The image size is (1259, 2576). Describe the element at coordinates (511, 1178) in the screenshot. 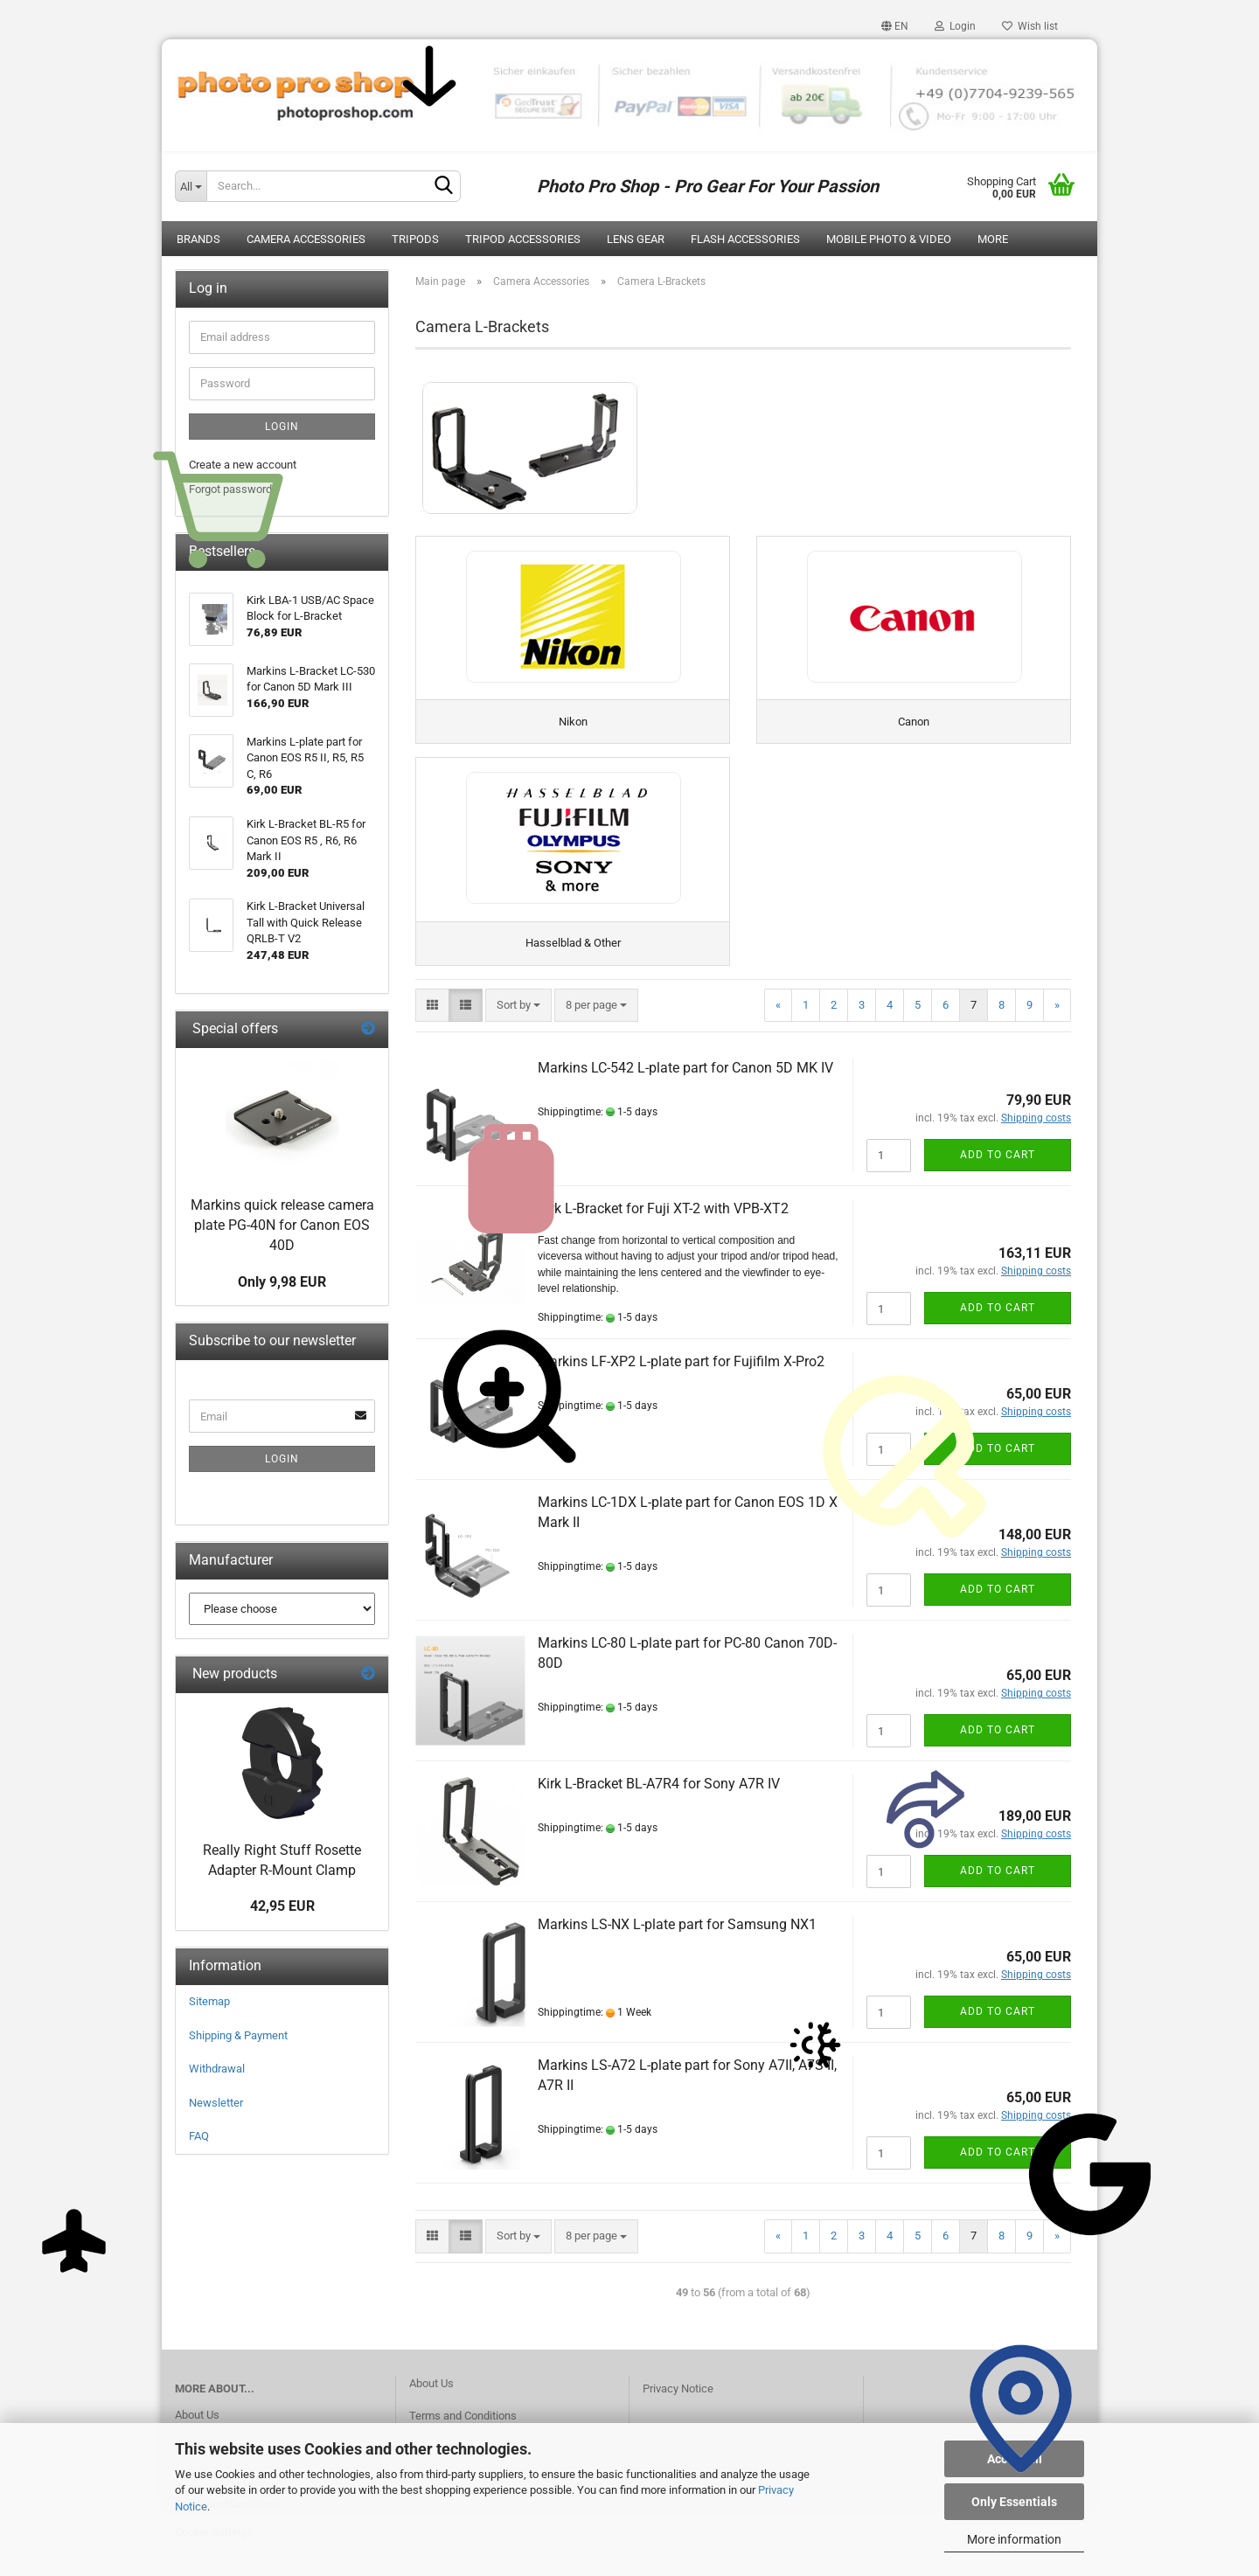

I see `store or save items in a container` at that location.